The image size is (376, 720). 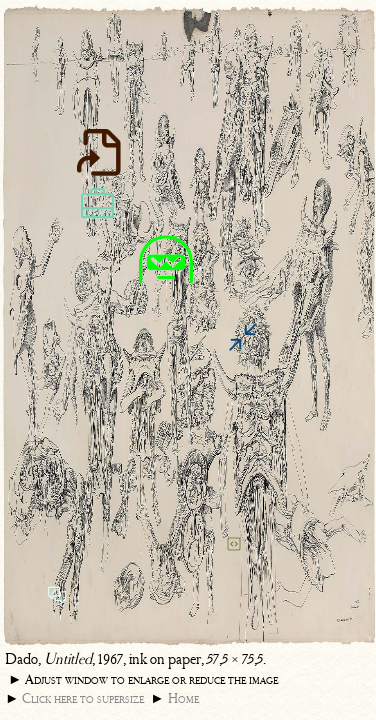 What do you see at coordinates (243, 337) in the screenshot?
I see `minimize or collapse the current window` at bounding box center [243, 337].